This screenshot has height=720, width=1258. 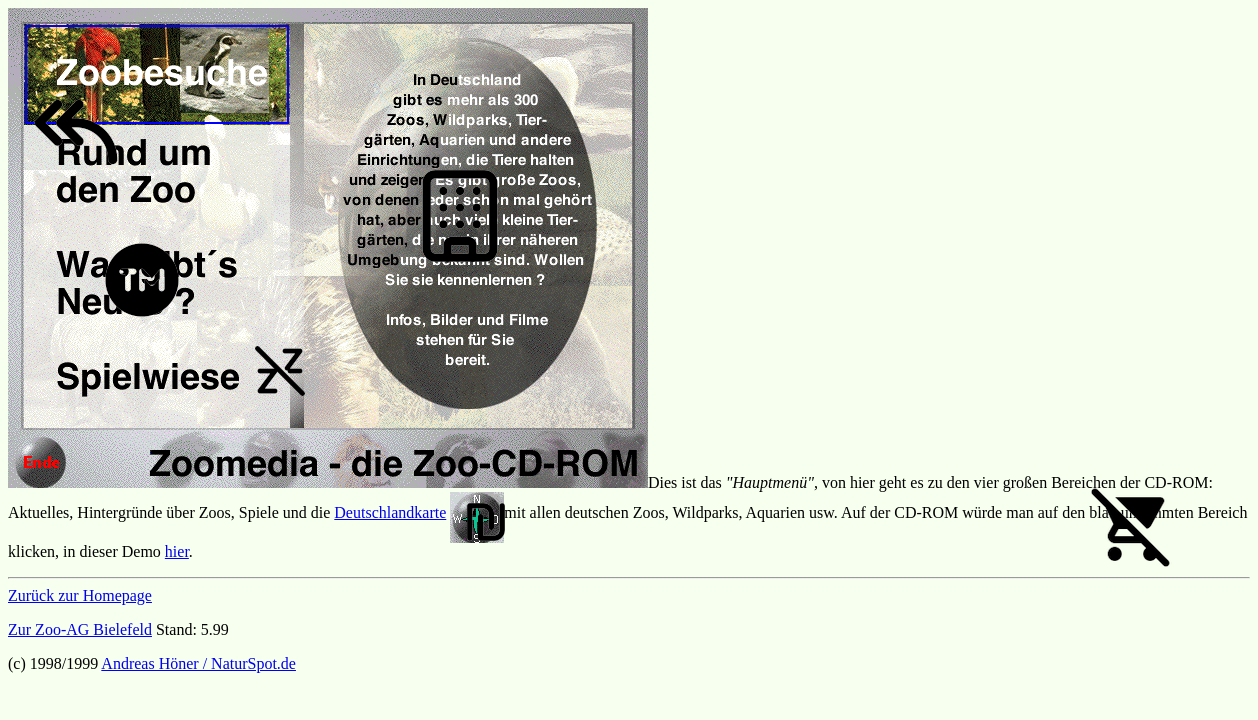 What do you see at coordinates (460, 216) in the screenshot?
I see `view office or business location` at bounding box center [460, 216].